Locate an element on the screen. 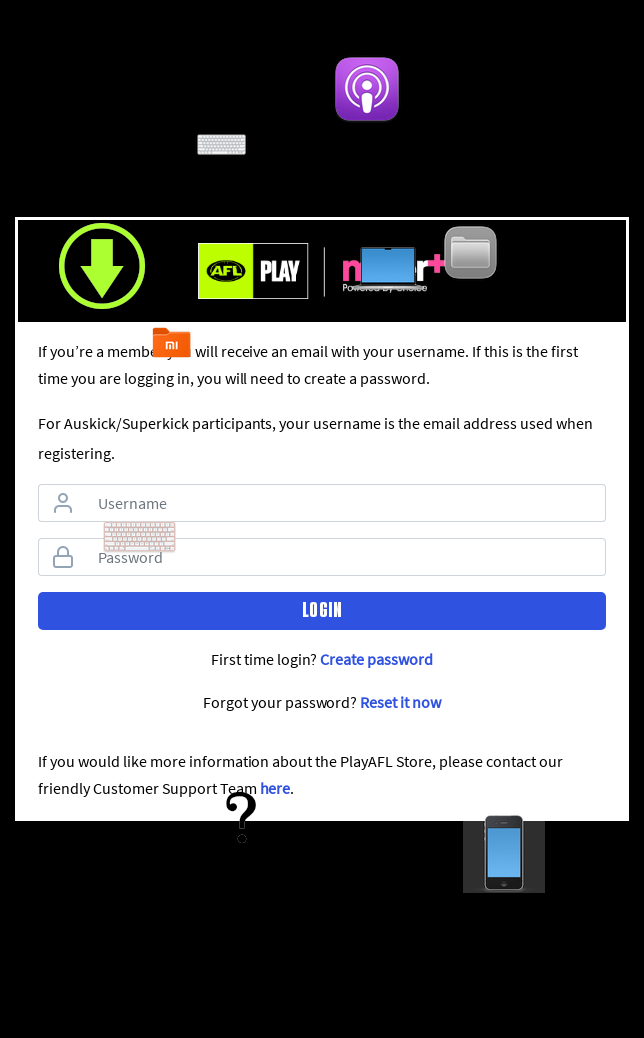 The height and width of the screenshot is (1038, 644). indicates a connected iPhone device is located at coordinates (504, 852).